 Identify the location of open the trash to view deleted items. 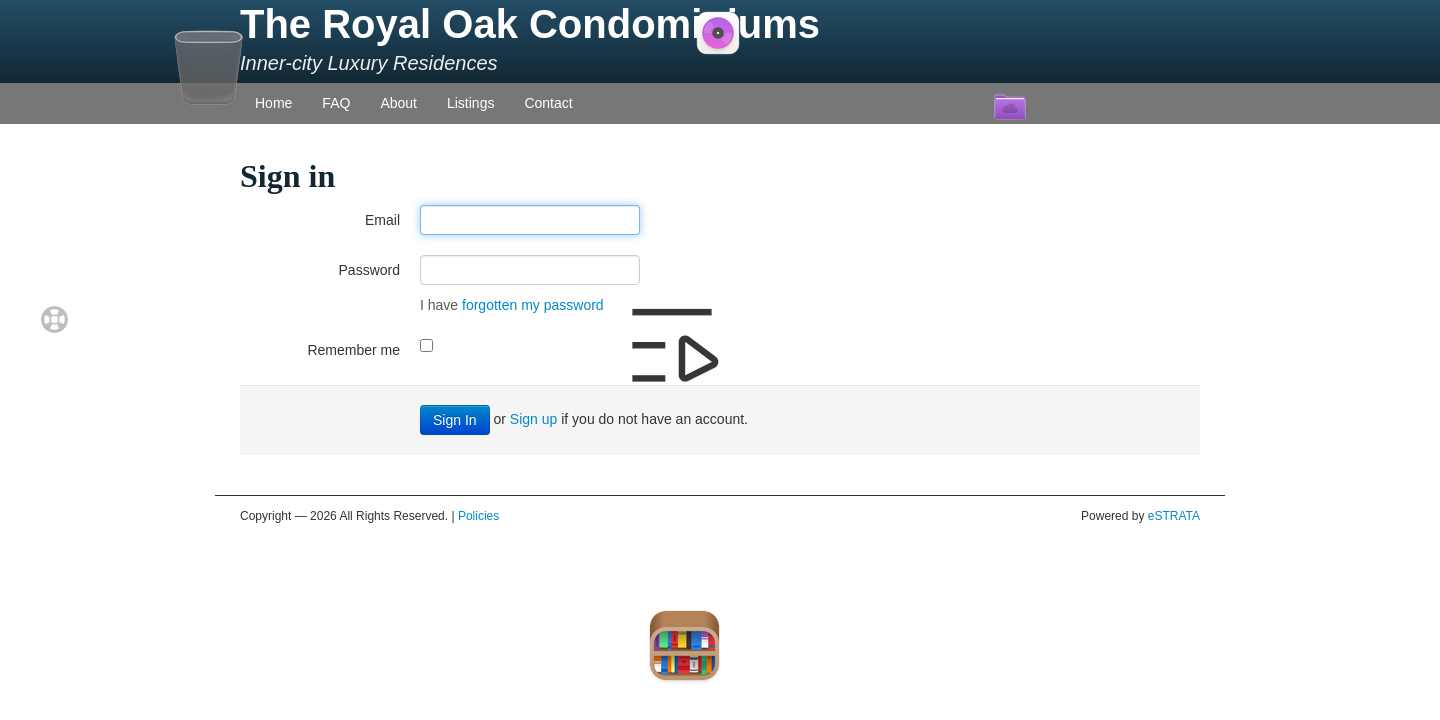
(208, 66).